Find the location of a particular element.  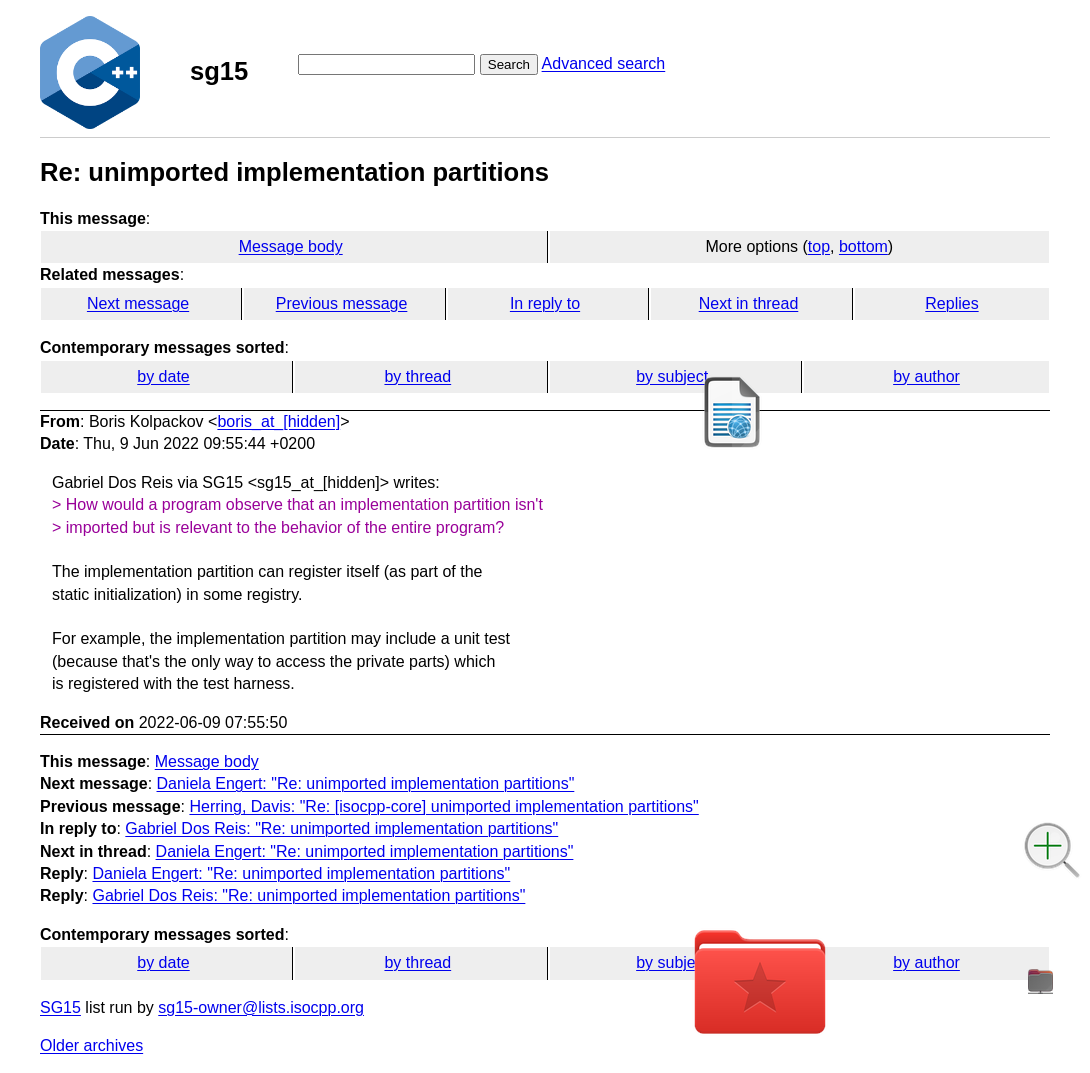

access a remote or network folder is located at coordinates (1040, 981).